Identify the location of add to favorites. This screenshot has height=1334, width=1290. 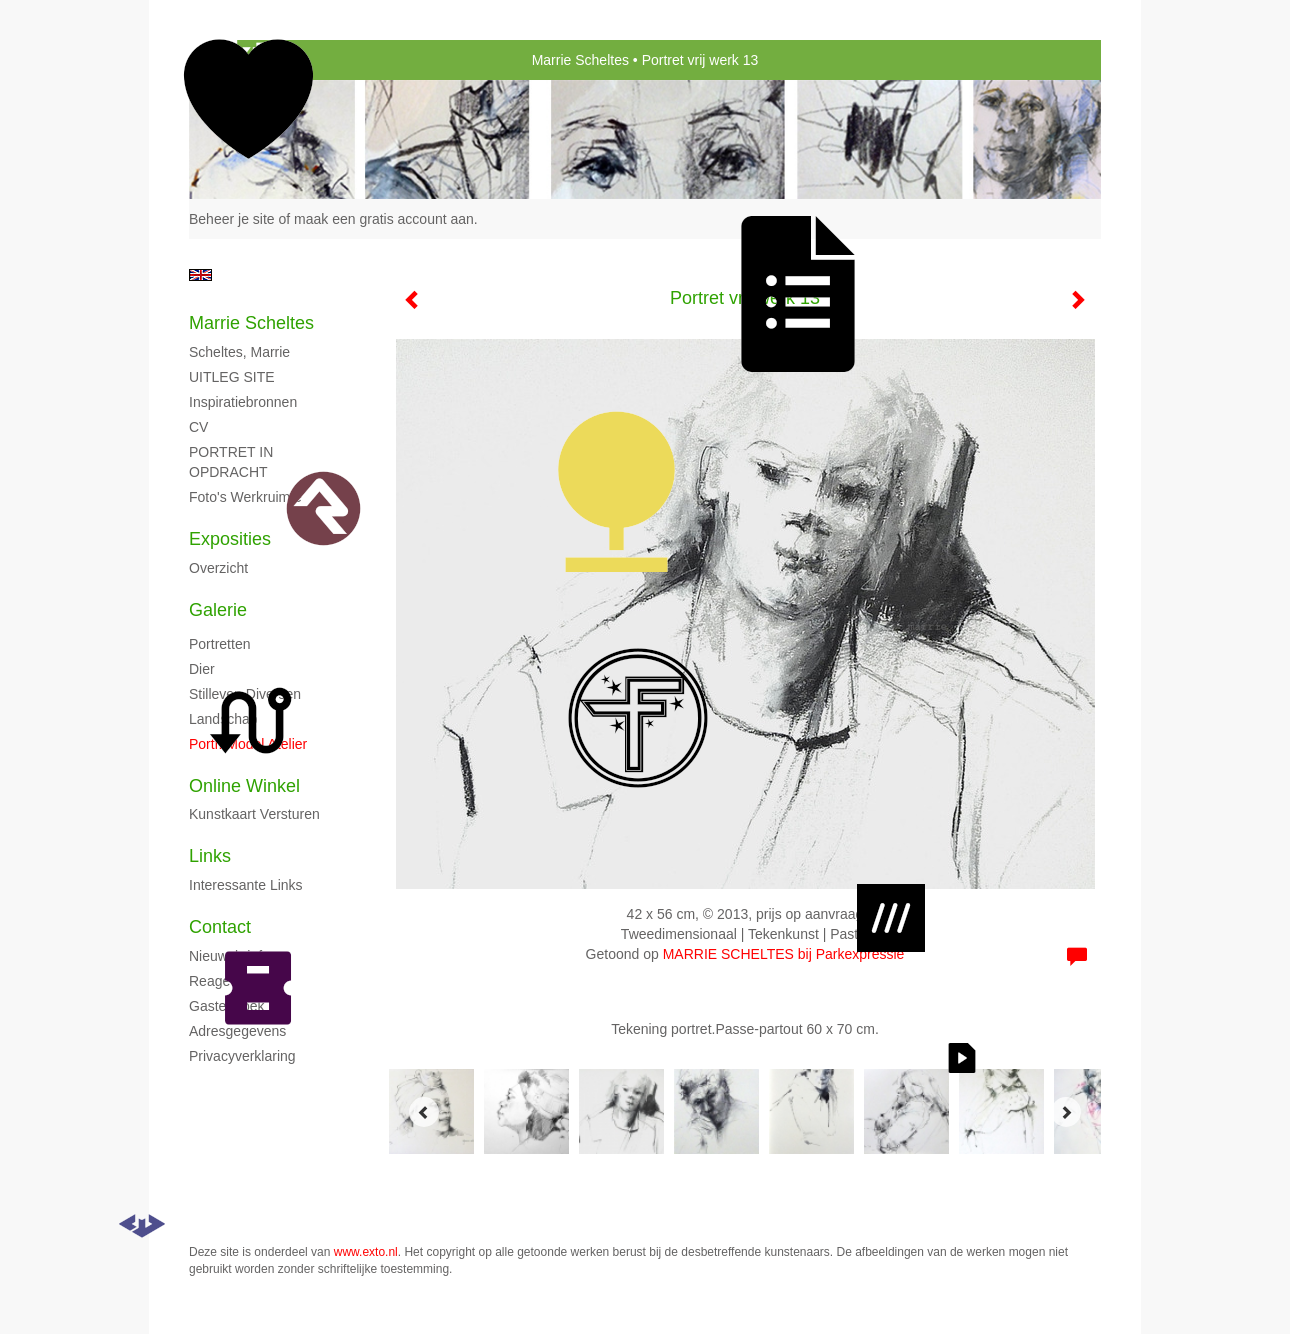
(248, 97).